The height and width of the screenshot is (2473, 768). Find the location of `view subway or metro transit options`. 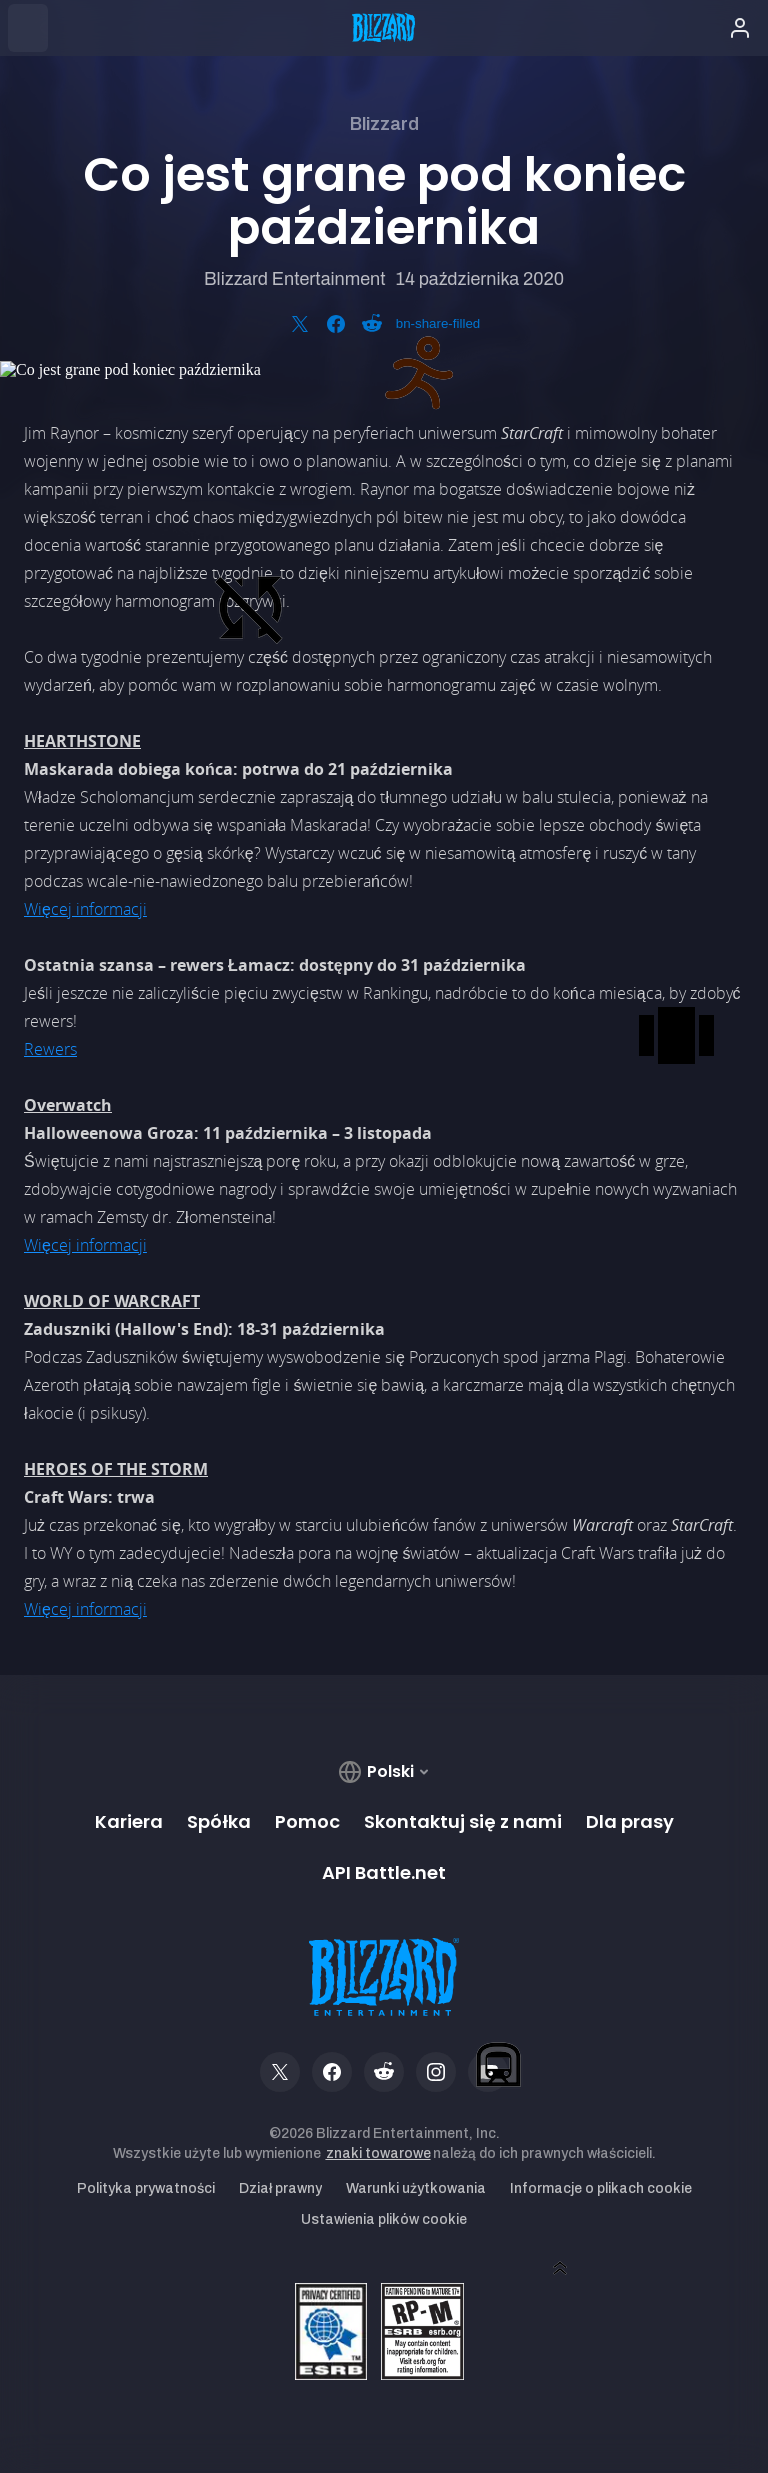

view subway or metro transit options is located at coordinates (498, 2064).